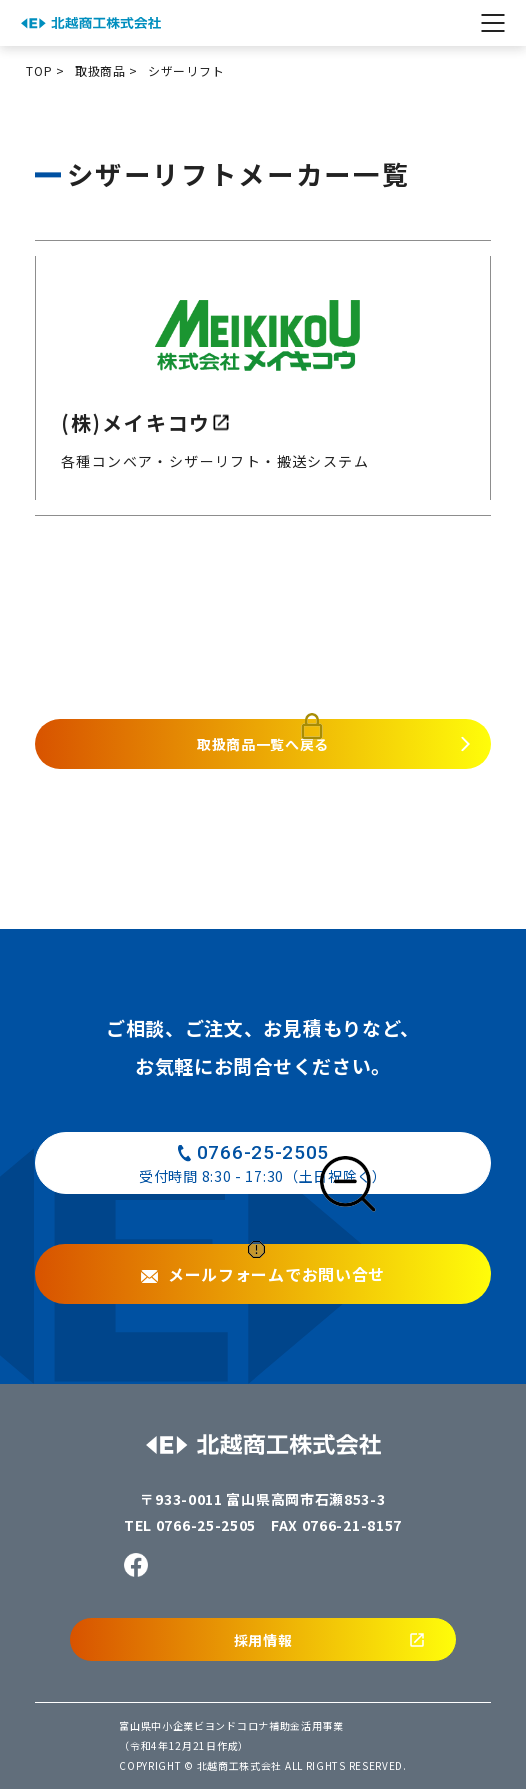 The width and height of the screenshot is (526, 1789). What do you see at coordinates (349, 1185) in the screenshot?
I see `zoom out to see more content` at bounding box center [349, 1185].